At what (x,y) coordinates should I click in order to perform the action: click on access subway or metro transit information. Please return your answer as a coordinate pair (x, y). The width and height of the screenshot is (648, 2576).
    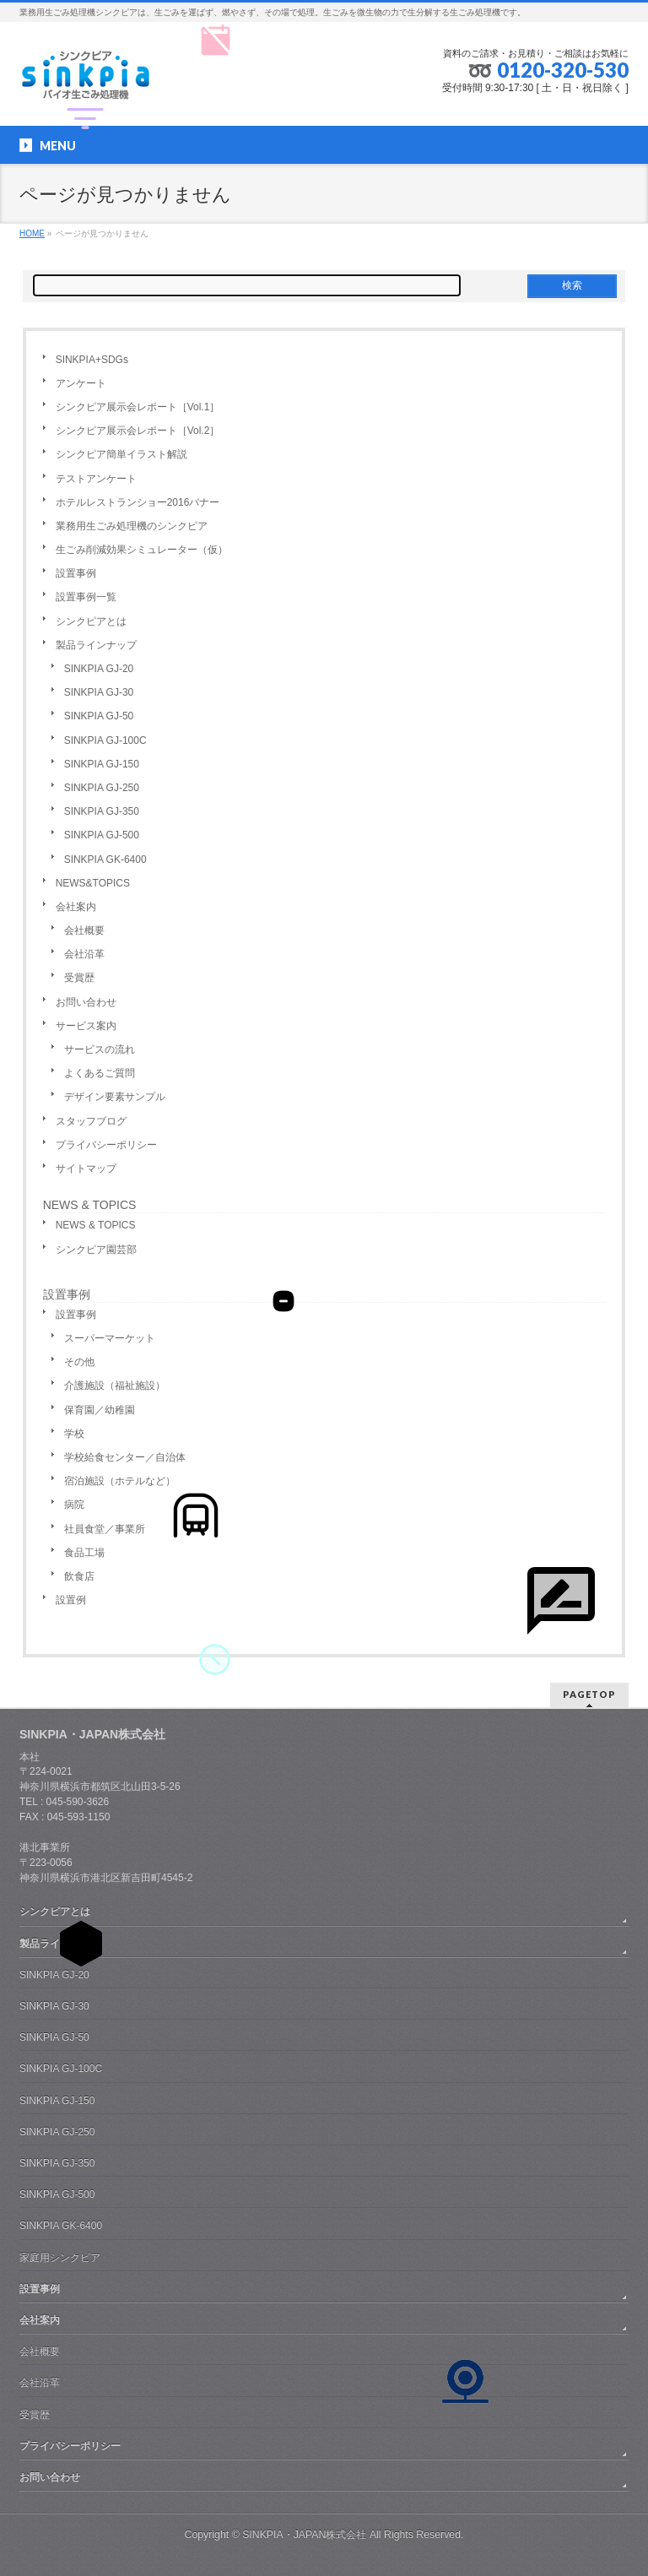
    Looking at the image, I should click on (196, 1517).